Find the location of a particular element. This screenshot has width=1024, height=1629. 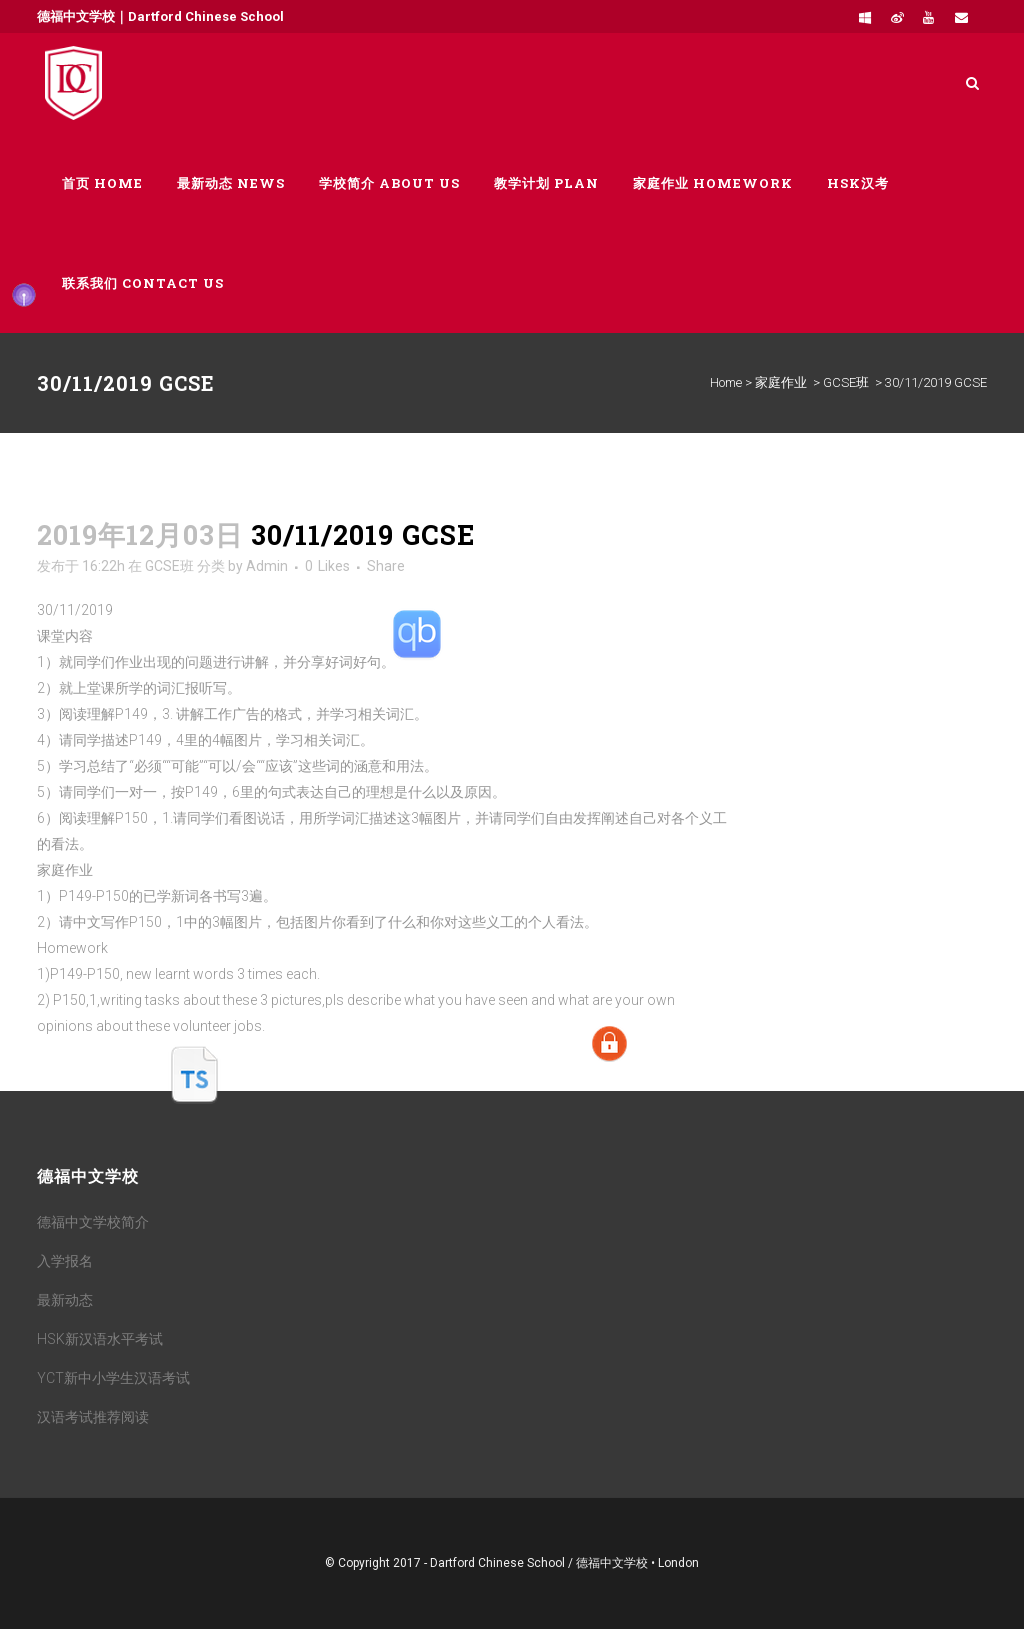

open the podcasts app is located at coordinates (24, 295).